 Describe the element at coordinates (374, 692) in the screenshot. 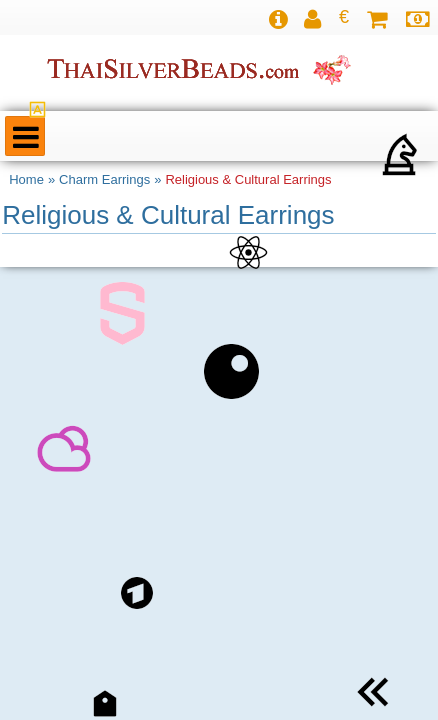

I see `go back to the beginning` at that location.